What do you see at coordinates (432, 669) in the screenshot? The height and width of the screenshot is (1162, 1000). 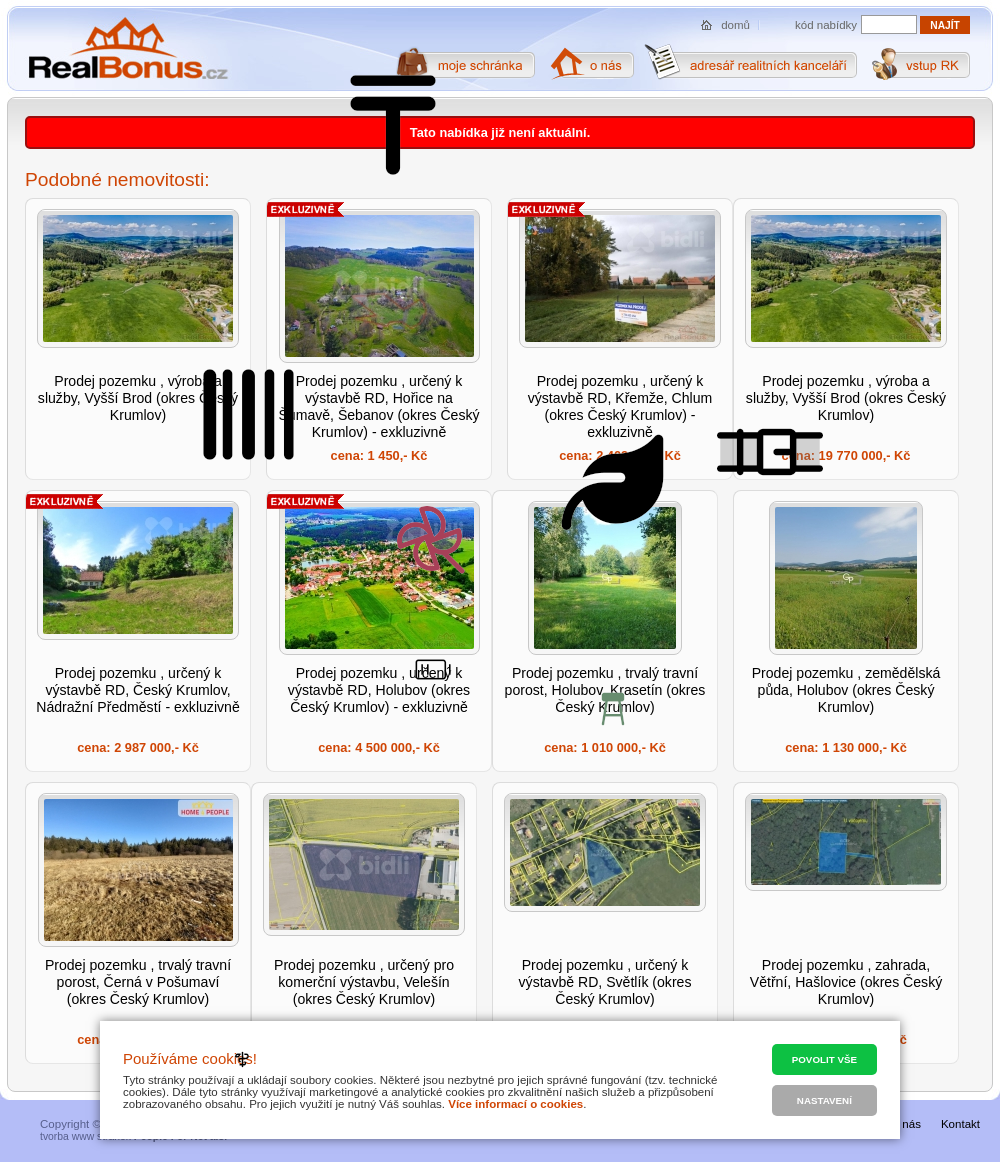 I see `indicates medium battery level` at bounding box center [432, 669].